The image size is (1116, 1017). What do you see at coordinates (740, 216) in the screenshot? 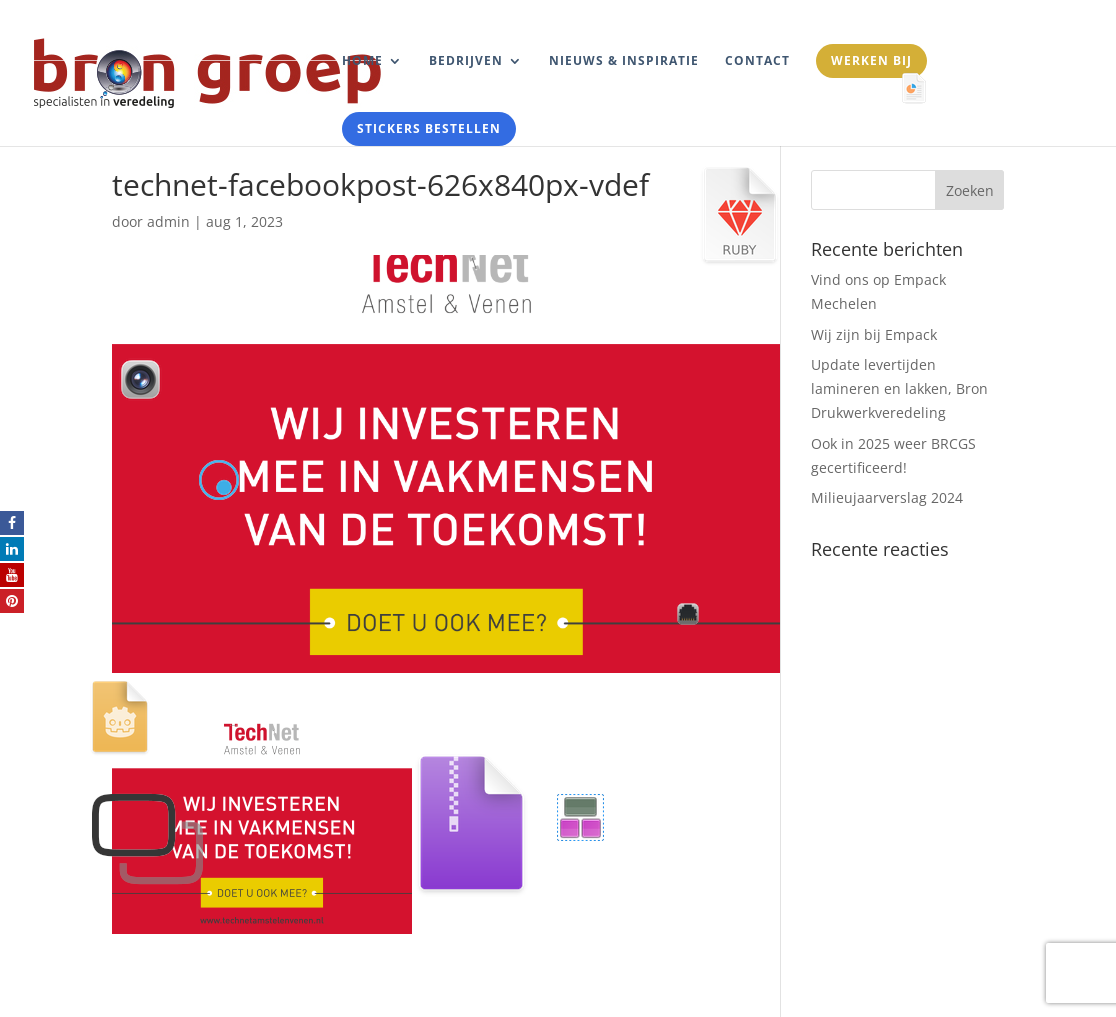
I see `ruby programming language source file` at bounding box center [740, 216].